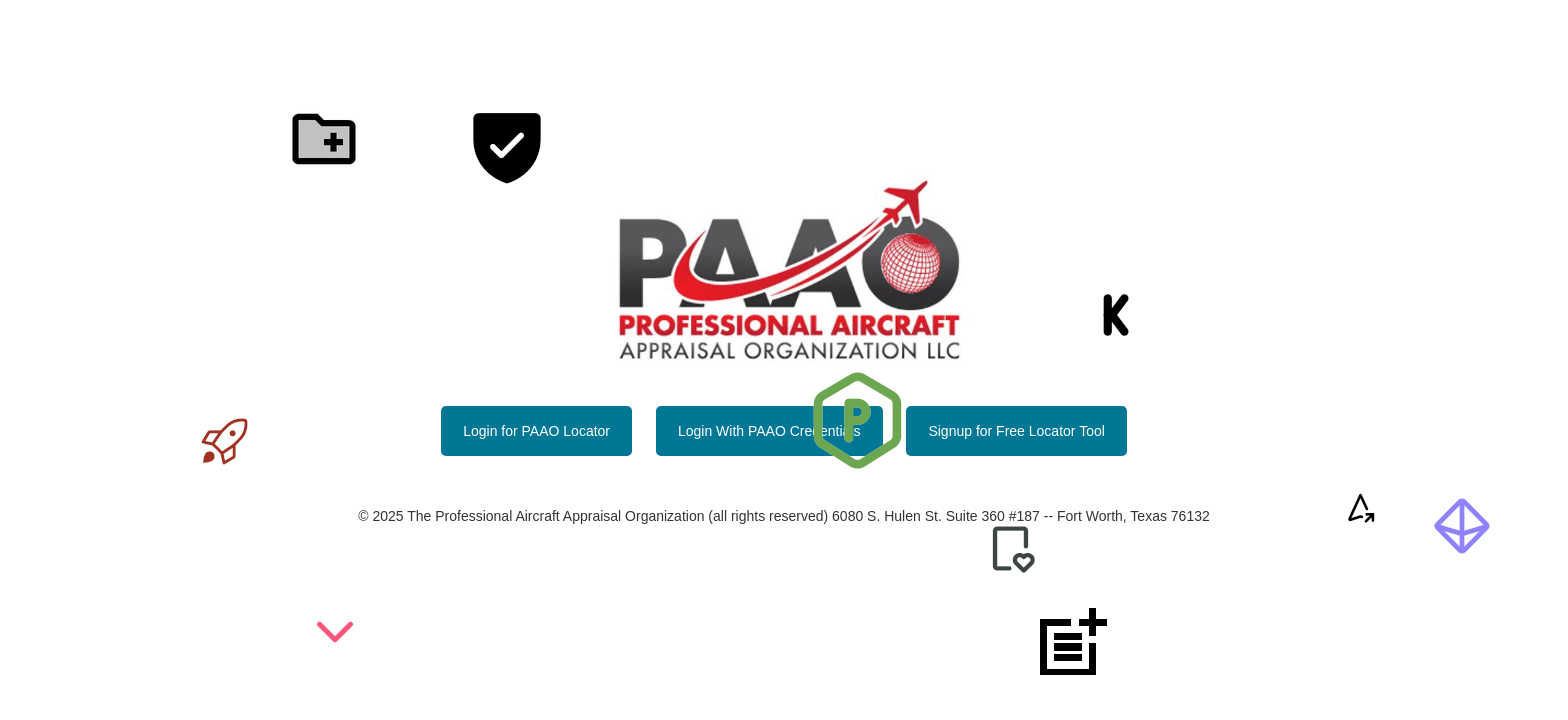 The image size is (1568, 720). I want to click on share your current location, so click(1360, 507).